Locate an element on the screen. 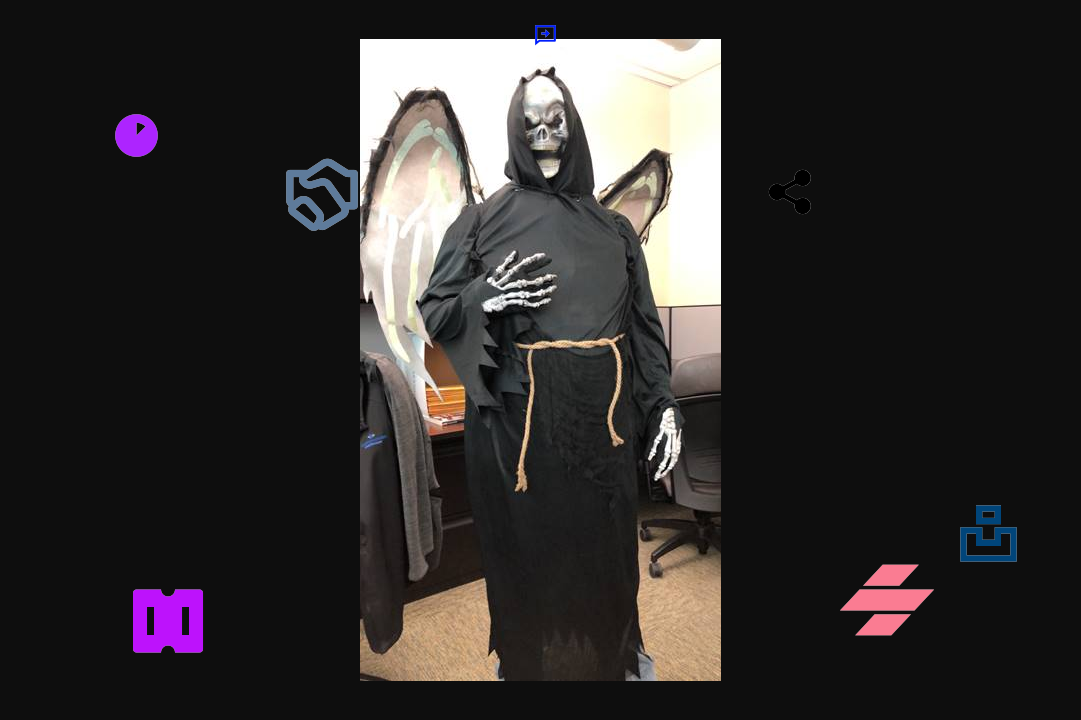 Image resolution: width=1081 pixels, height=720 pixels. indicates progress at early stage or first step is located at coordinates (136, 135).